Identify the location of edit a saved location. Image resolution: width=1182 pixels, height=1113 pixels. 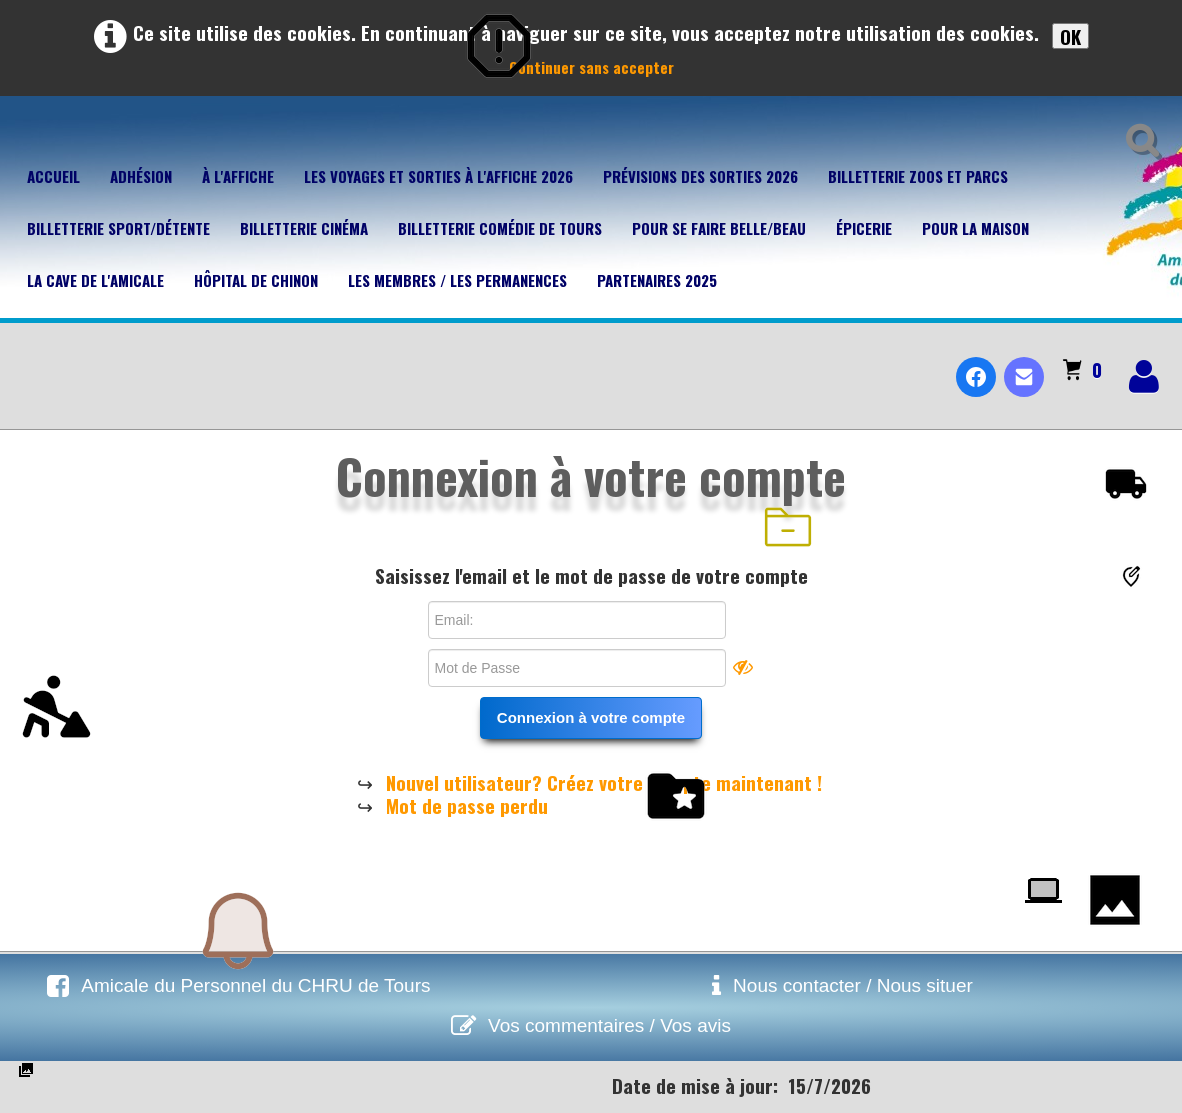
(1131, 577).